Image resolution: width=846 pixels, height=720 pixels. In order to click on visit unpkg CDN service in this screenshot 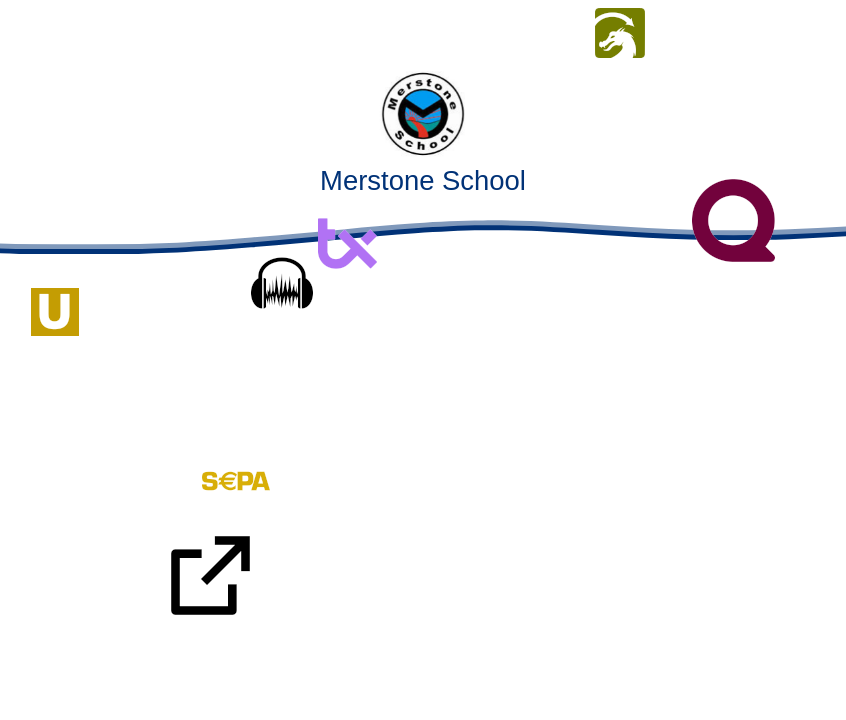, I will do `click(55, 312)`.